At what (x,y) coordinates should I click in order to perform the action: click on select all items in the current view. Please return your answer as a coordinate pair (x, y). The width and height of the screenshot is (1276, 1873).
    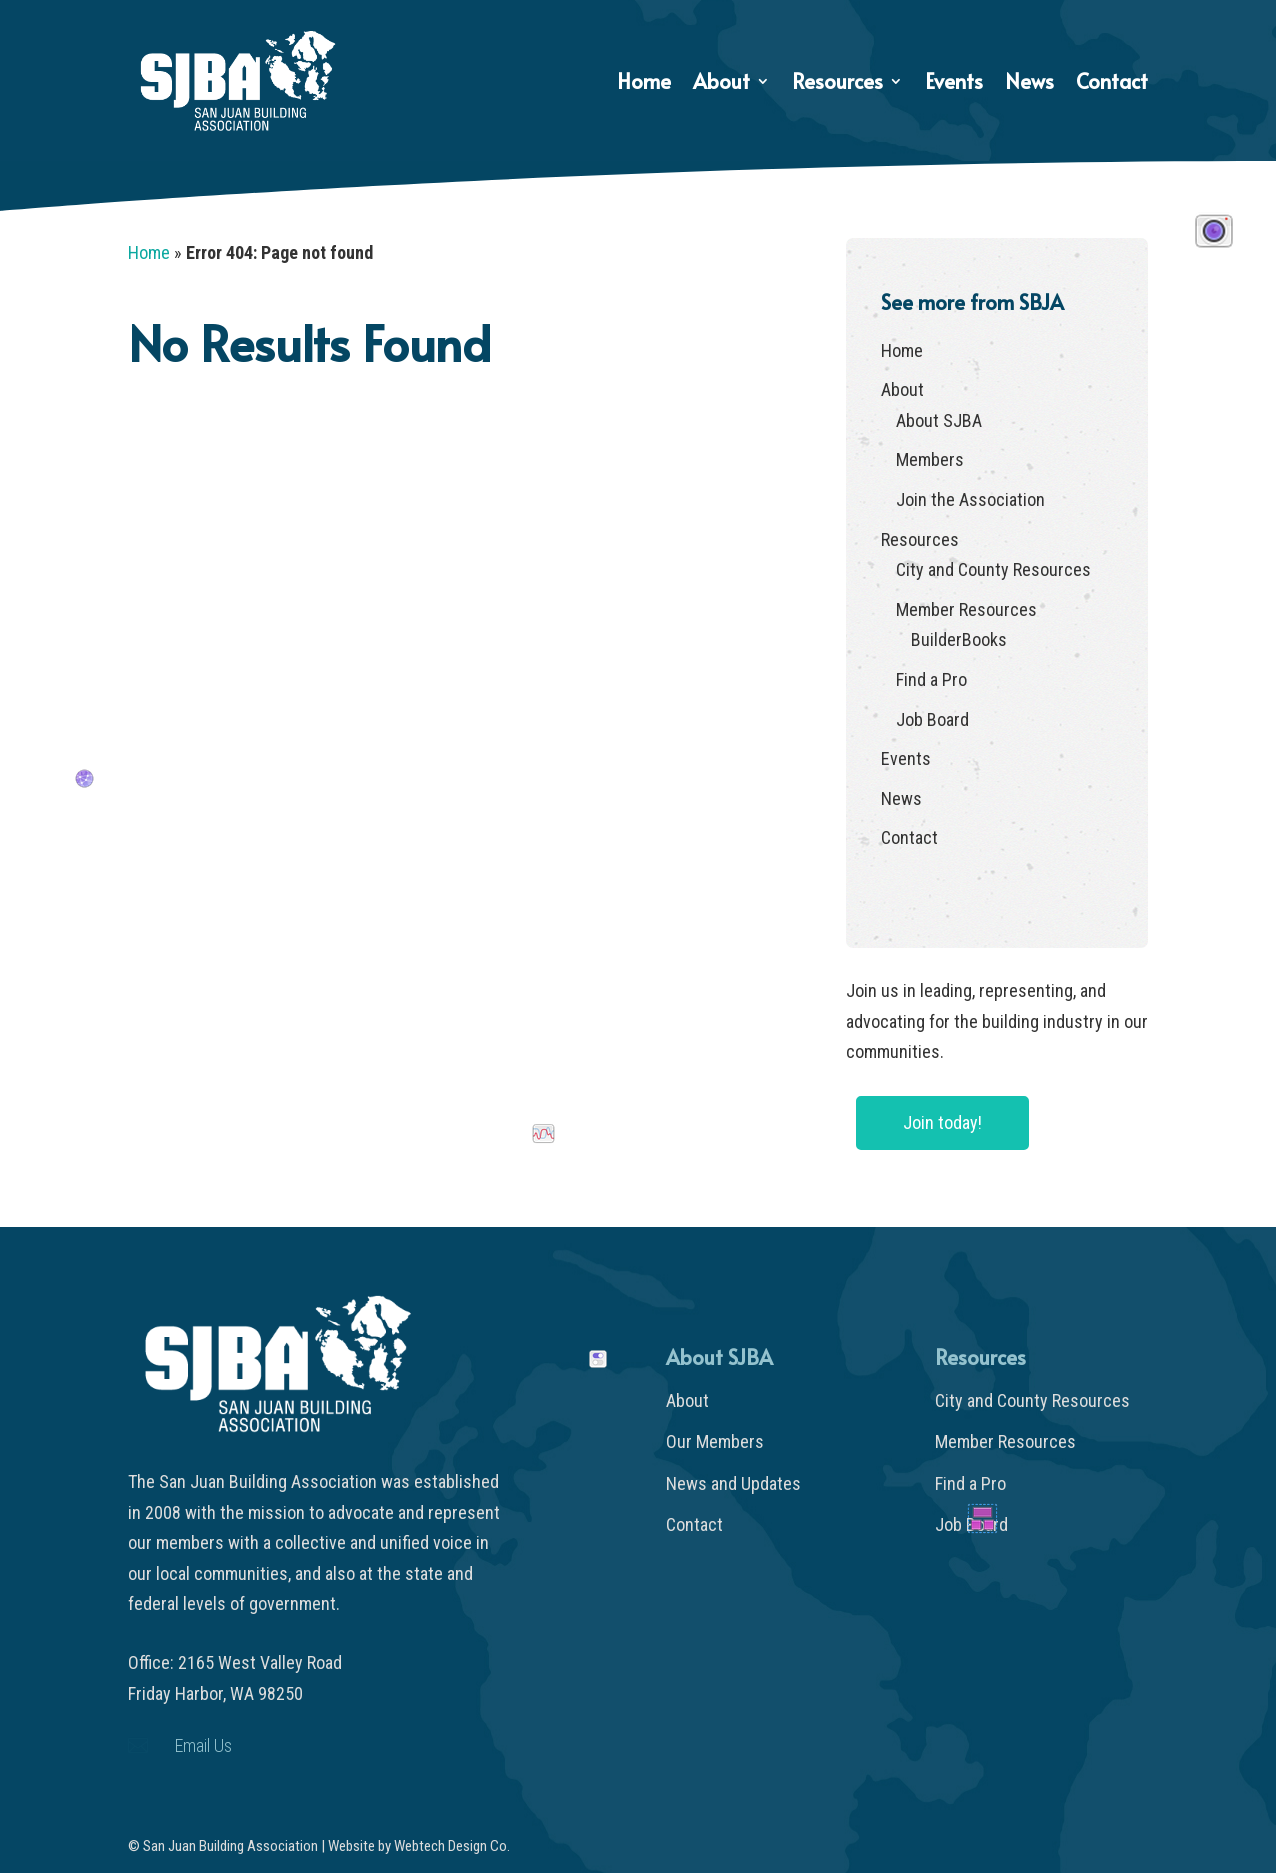
    Looking at the image, I should click on (982, 1518).